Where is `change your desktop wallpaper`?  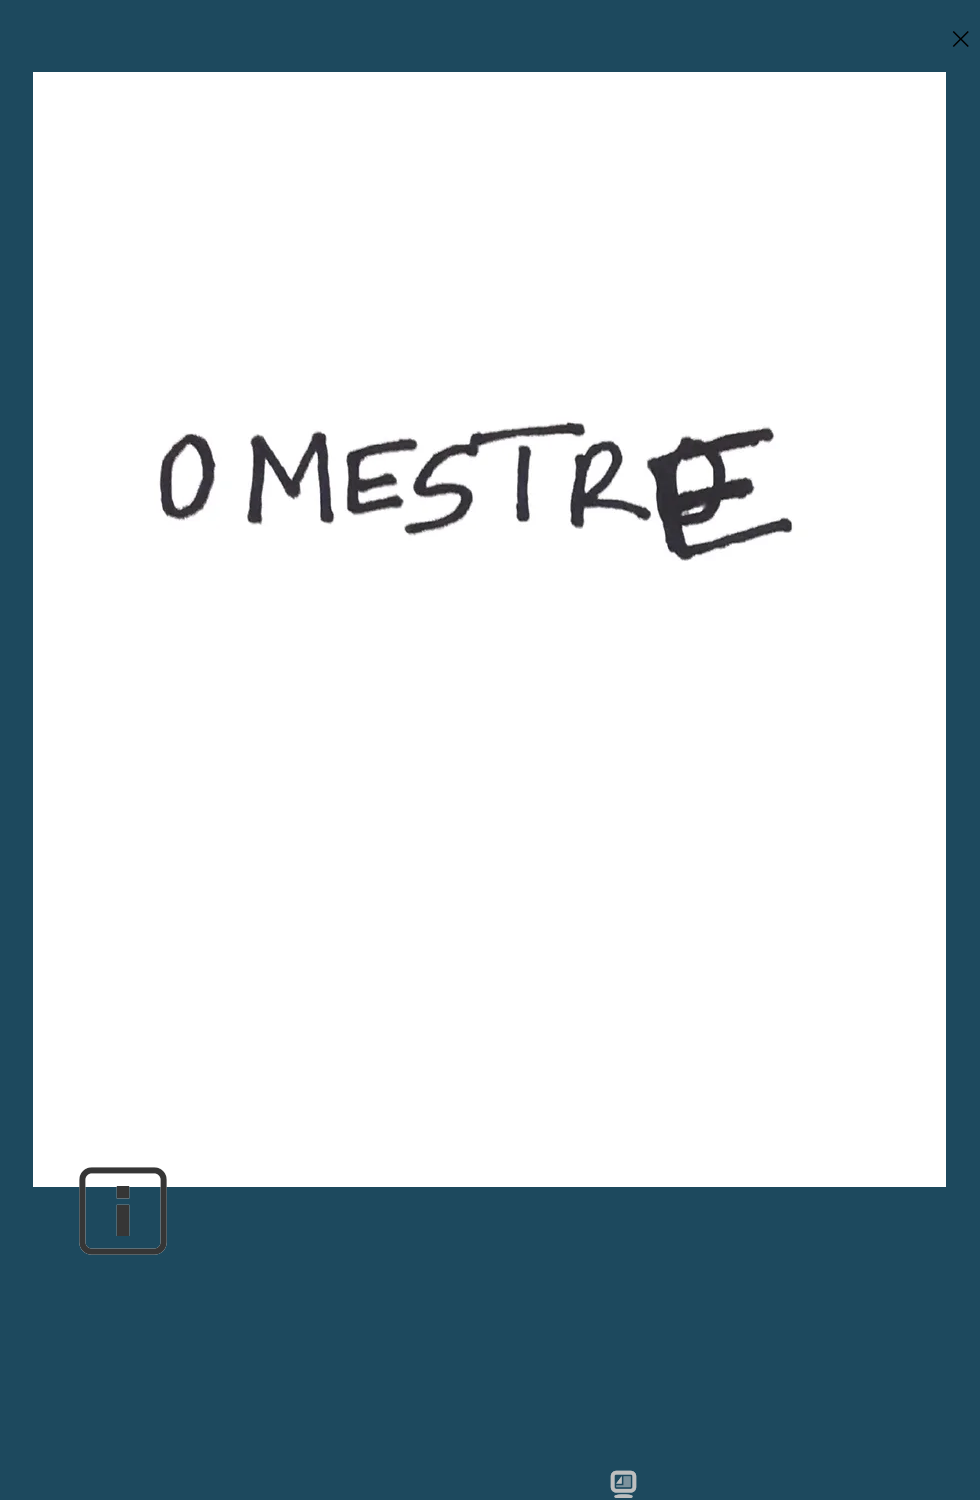
change your desktop wallpaper is located at coordinates (623, 1483).